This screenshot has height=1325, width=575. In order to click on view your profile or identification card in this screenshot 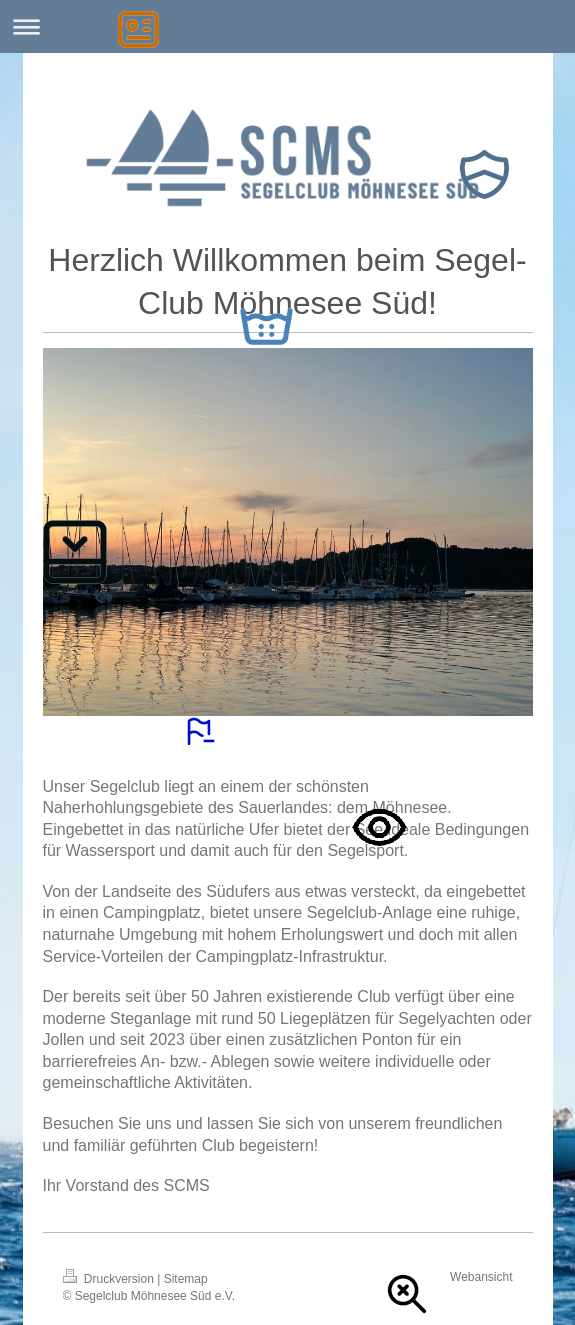, I will do `click(138, 29)`.